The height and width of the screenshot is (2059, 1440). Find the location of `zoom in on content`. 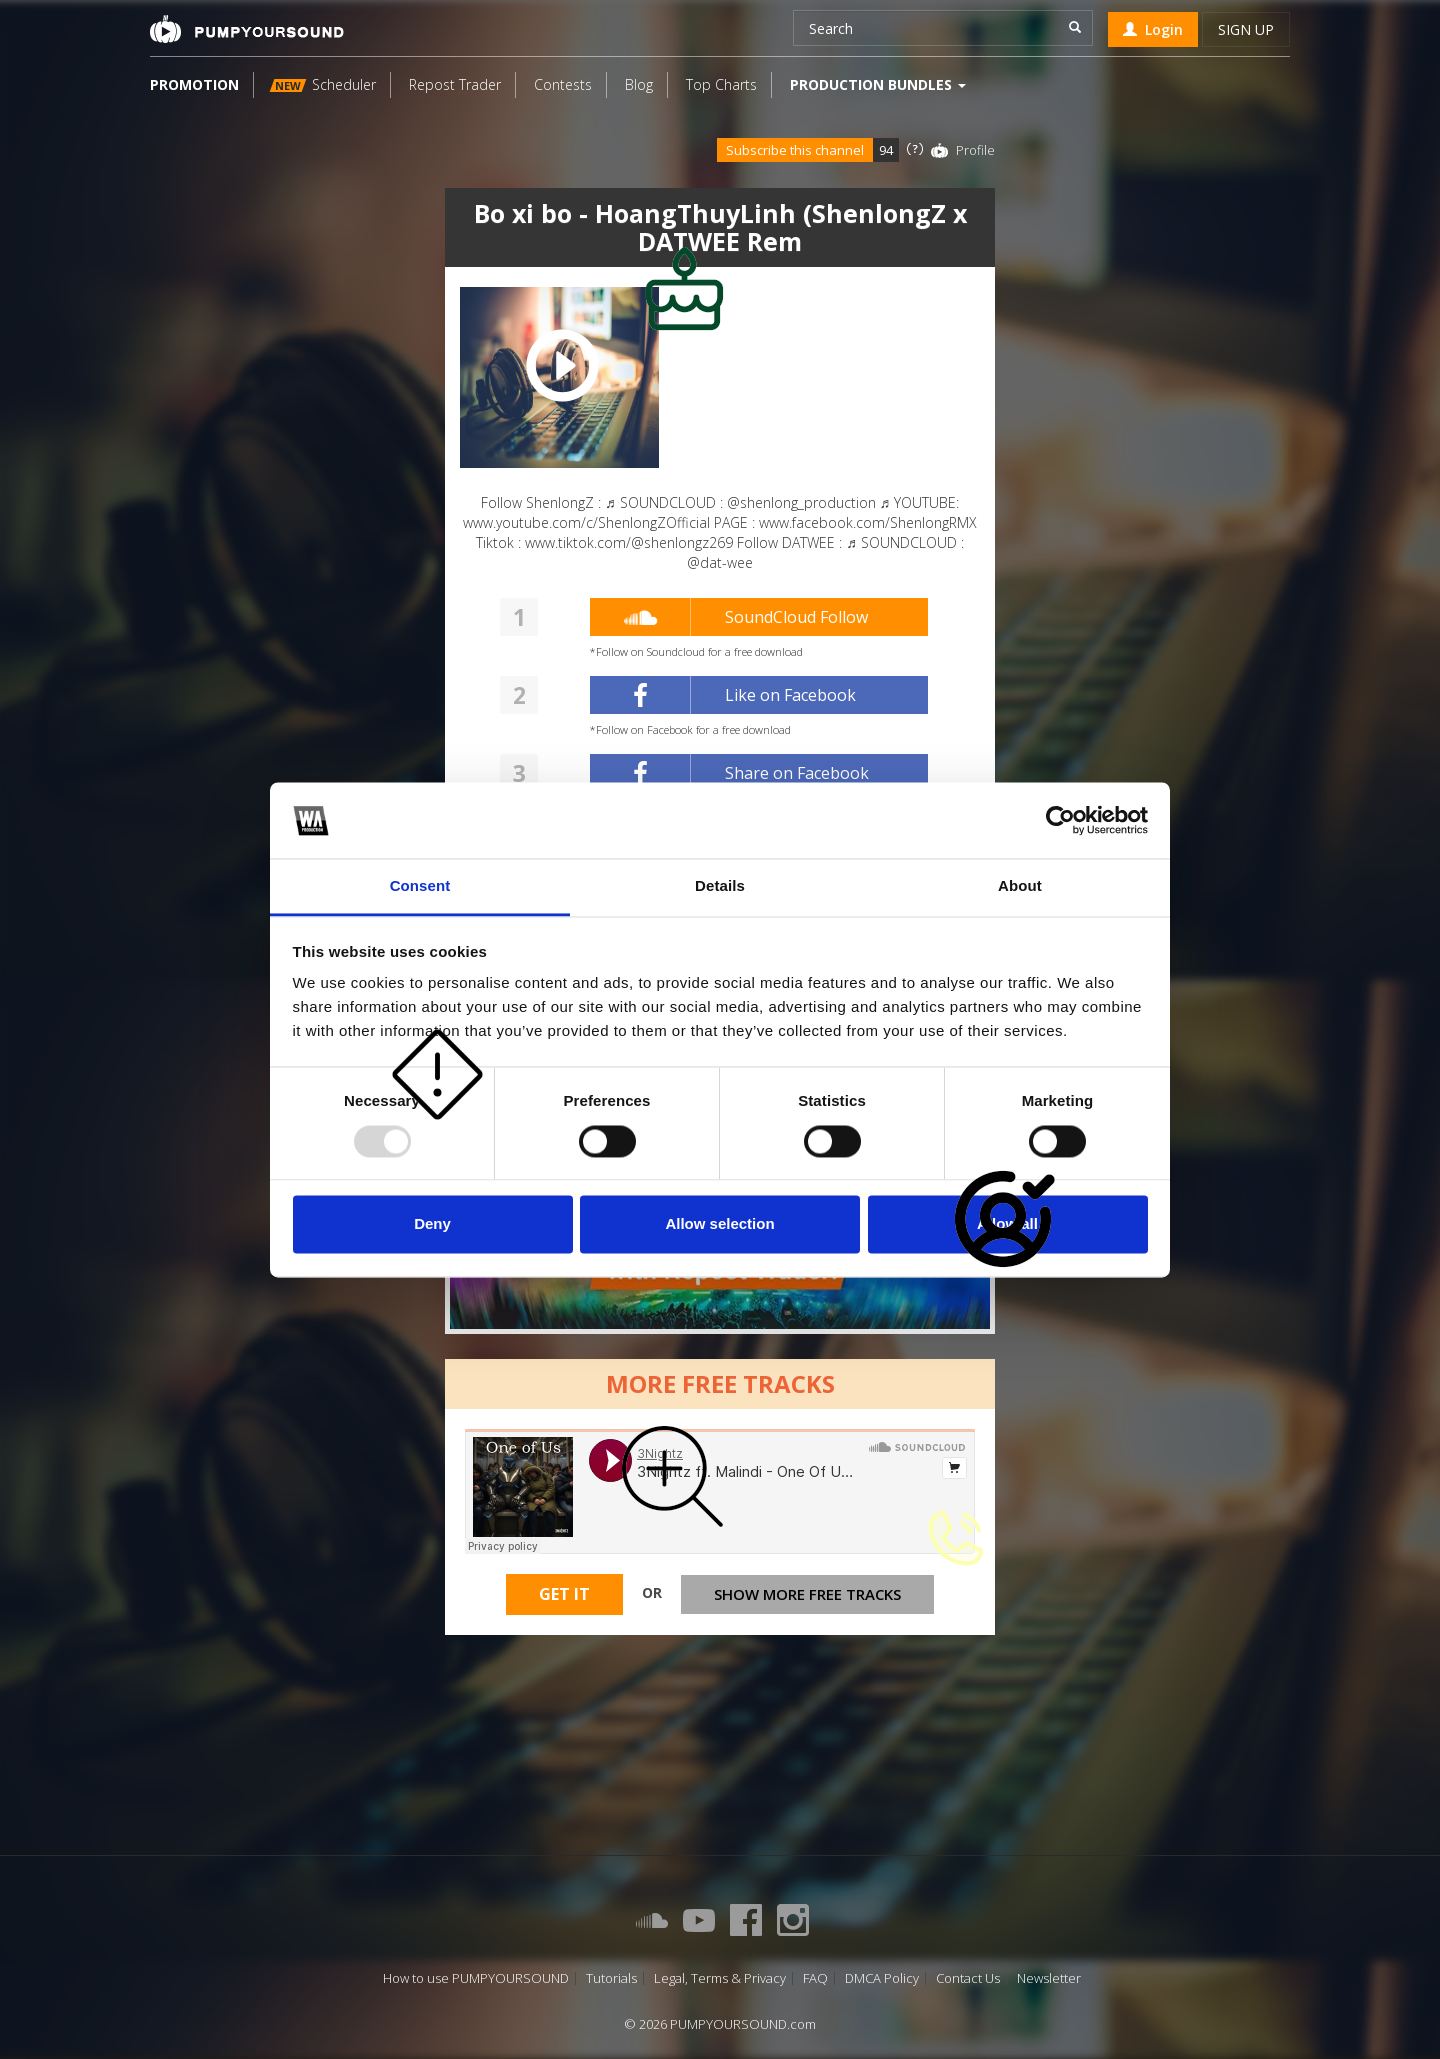

zoom in on content is located at coordinates (672, 1476).